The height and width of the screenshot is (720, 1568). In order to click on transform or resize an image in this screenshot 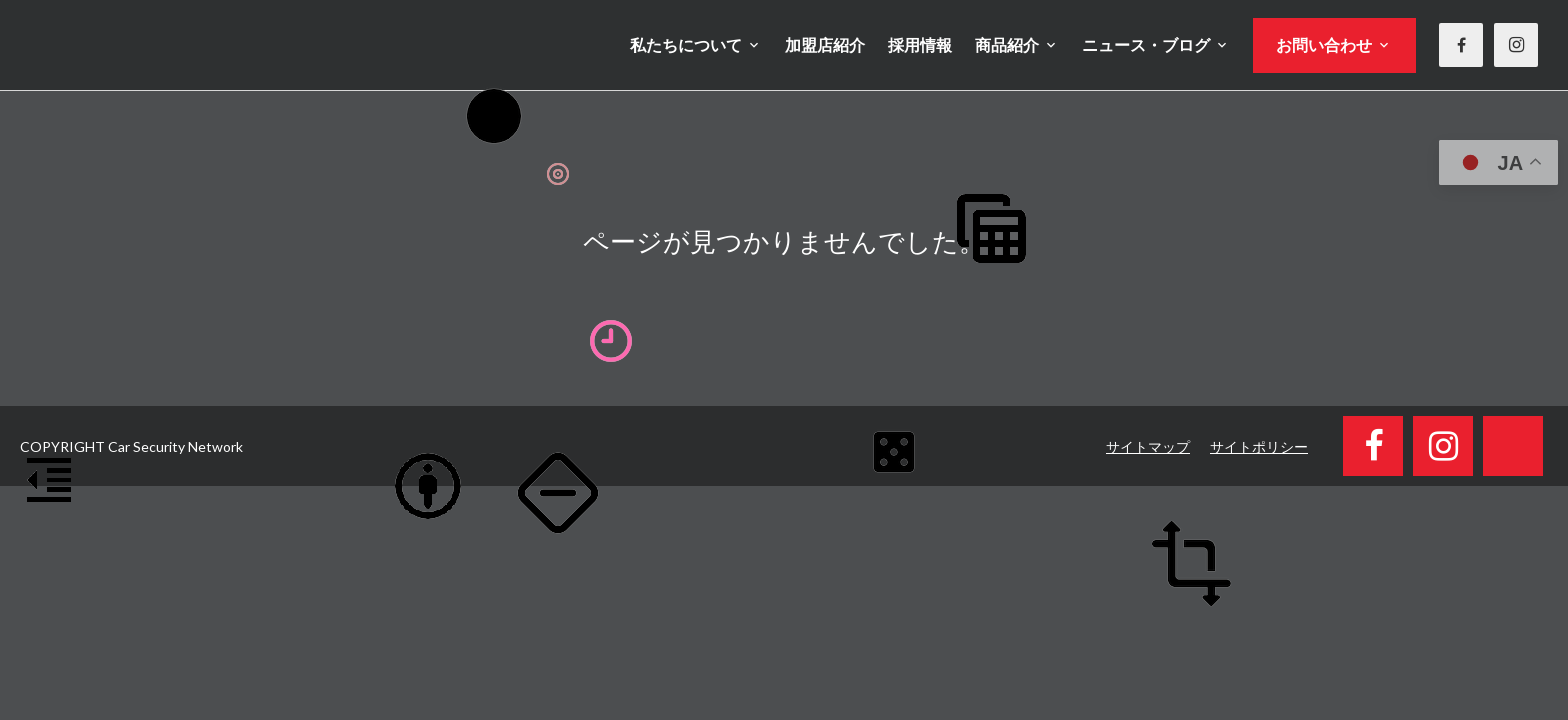, I will do `click(1191, 563)`.